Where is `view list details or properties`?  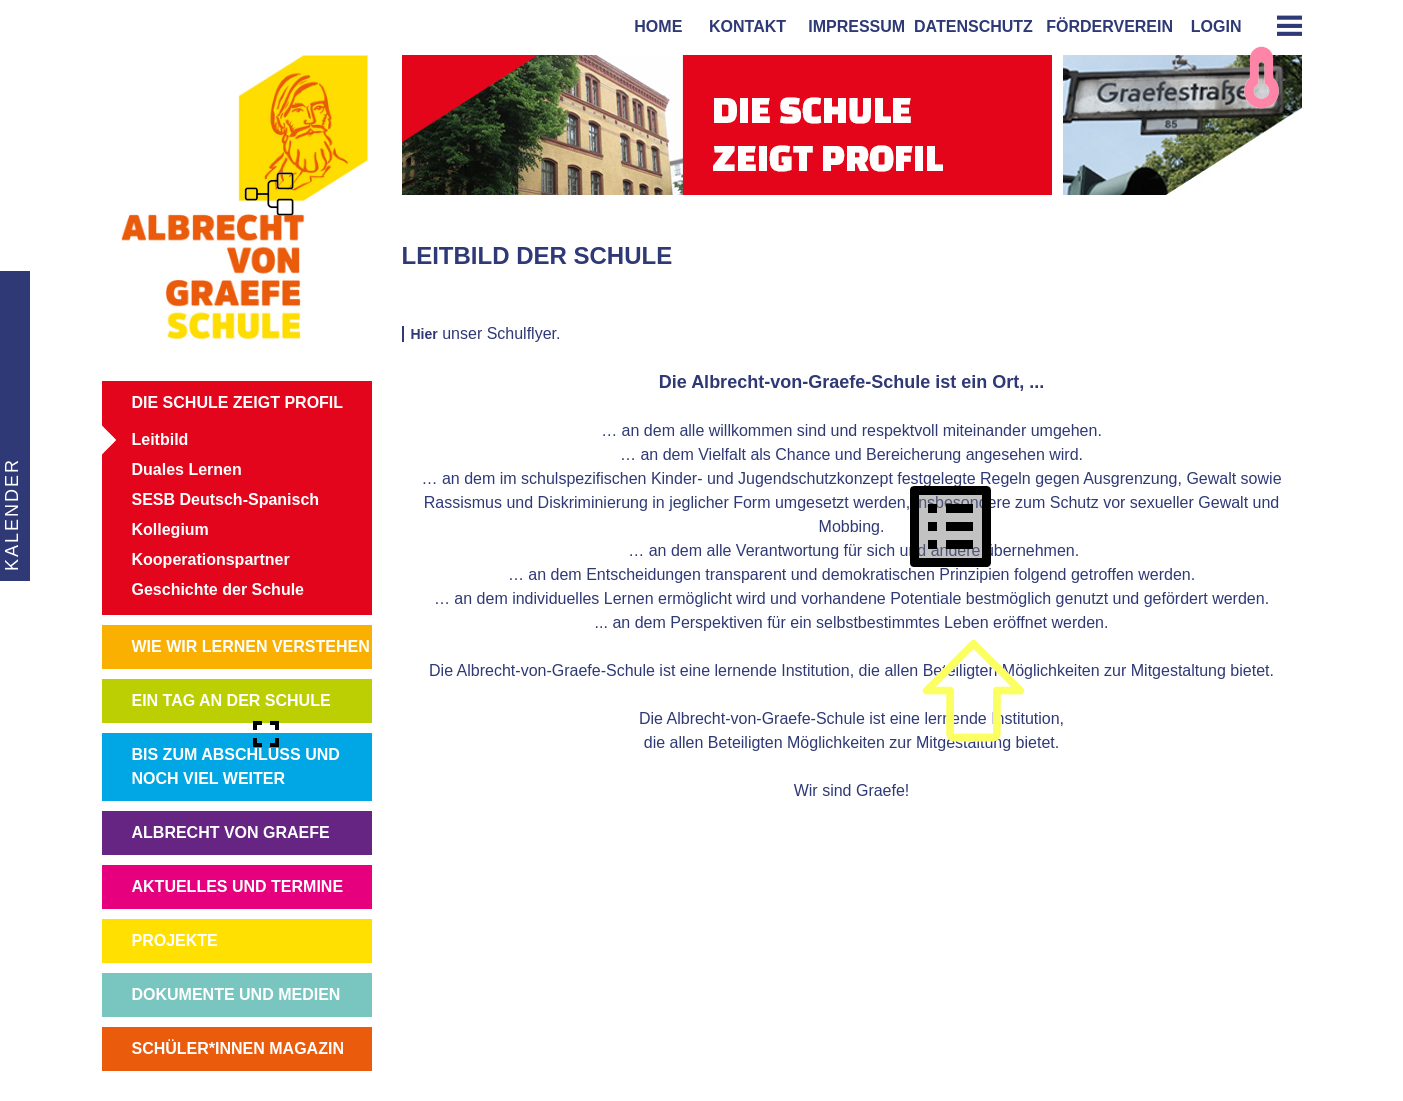
view list details or properties is located at coordinates (950, 526).